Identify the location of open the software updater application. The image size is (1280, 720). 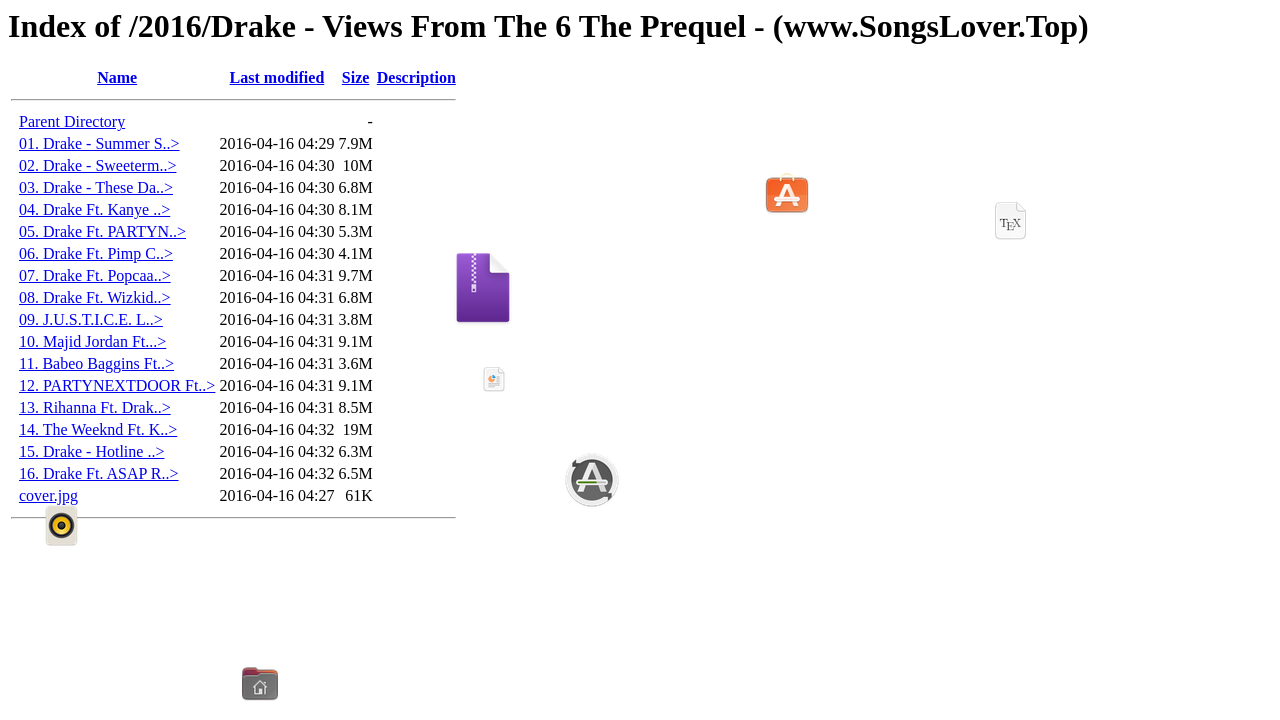
(592, 480).